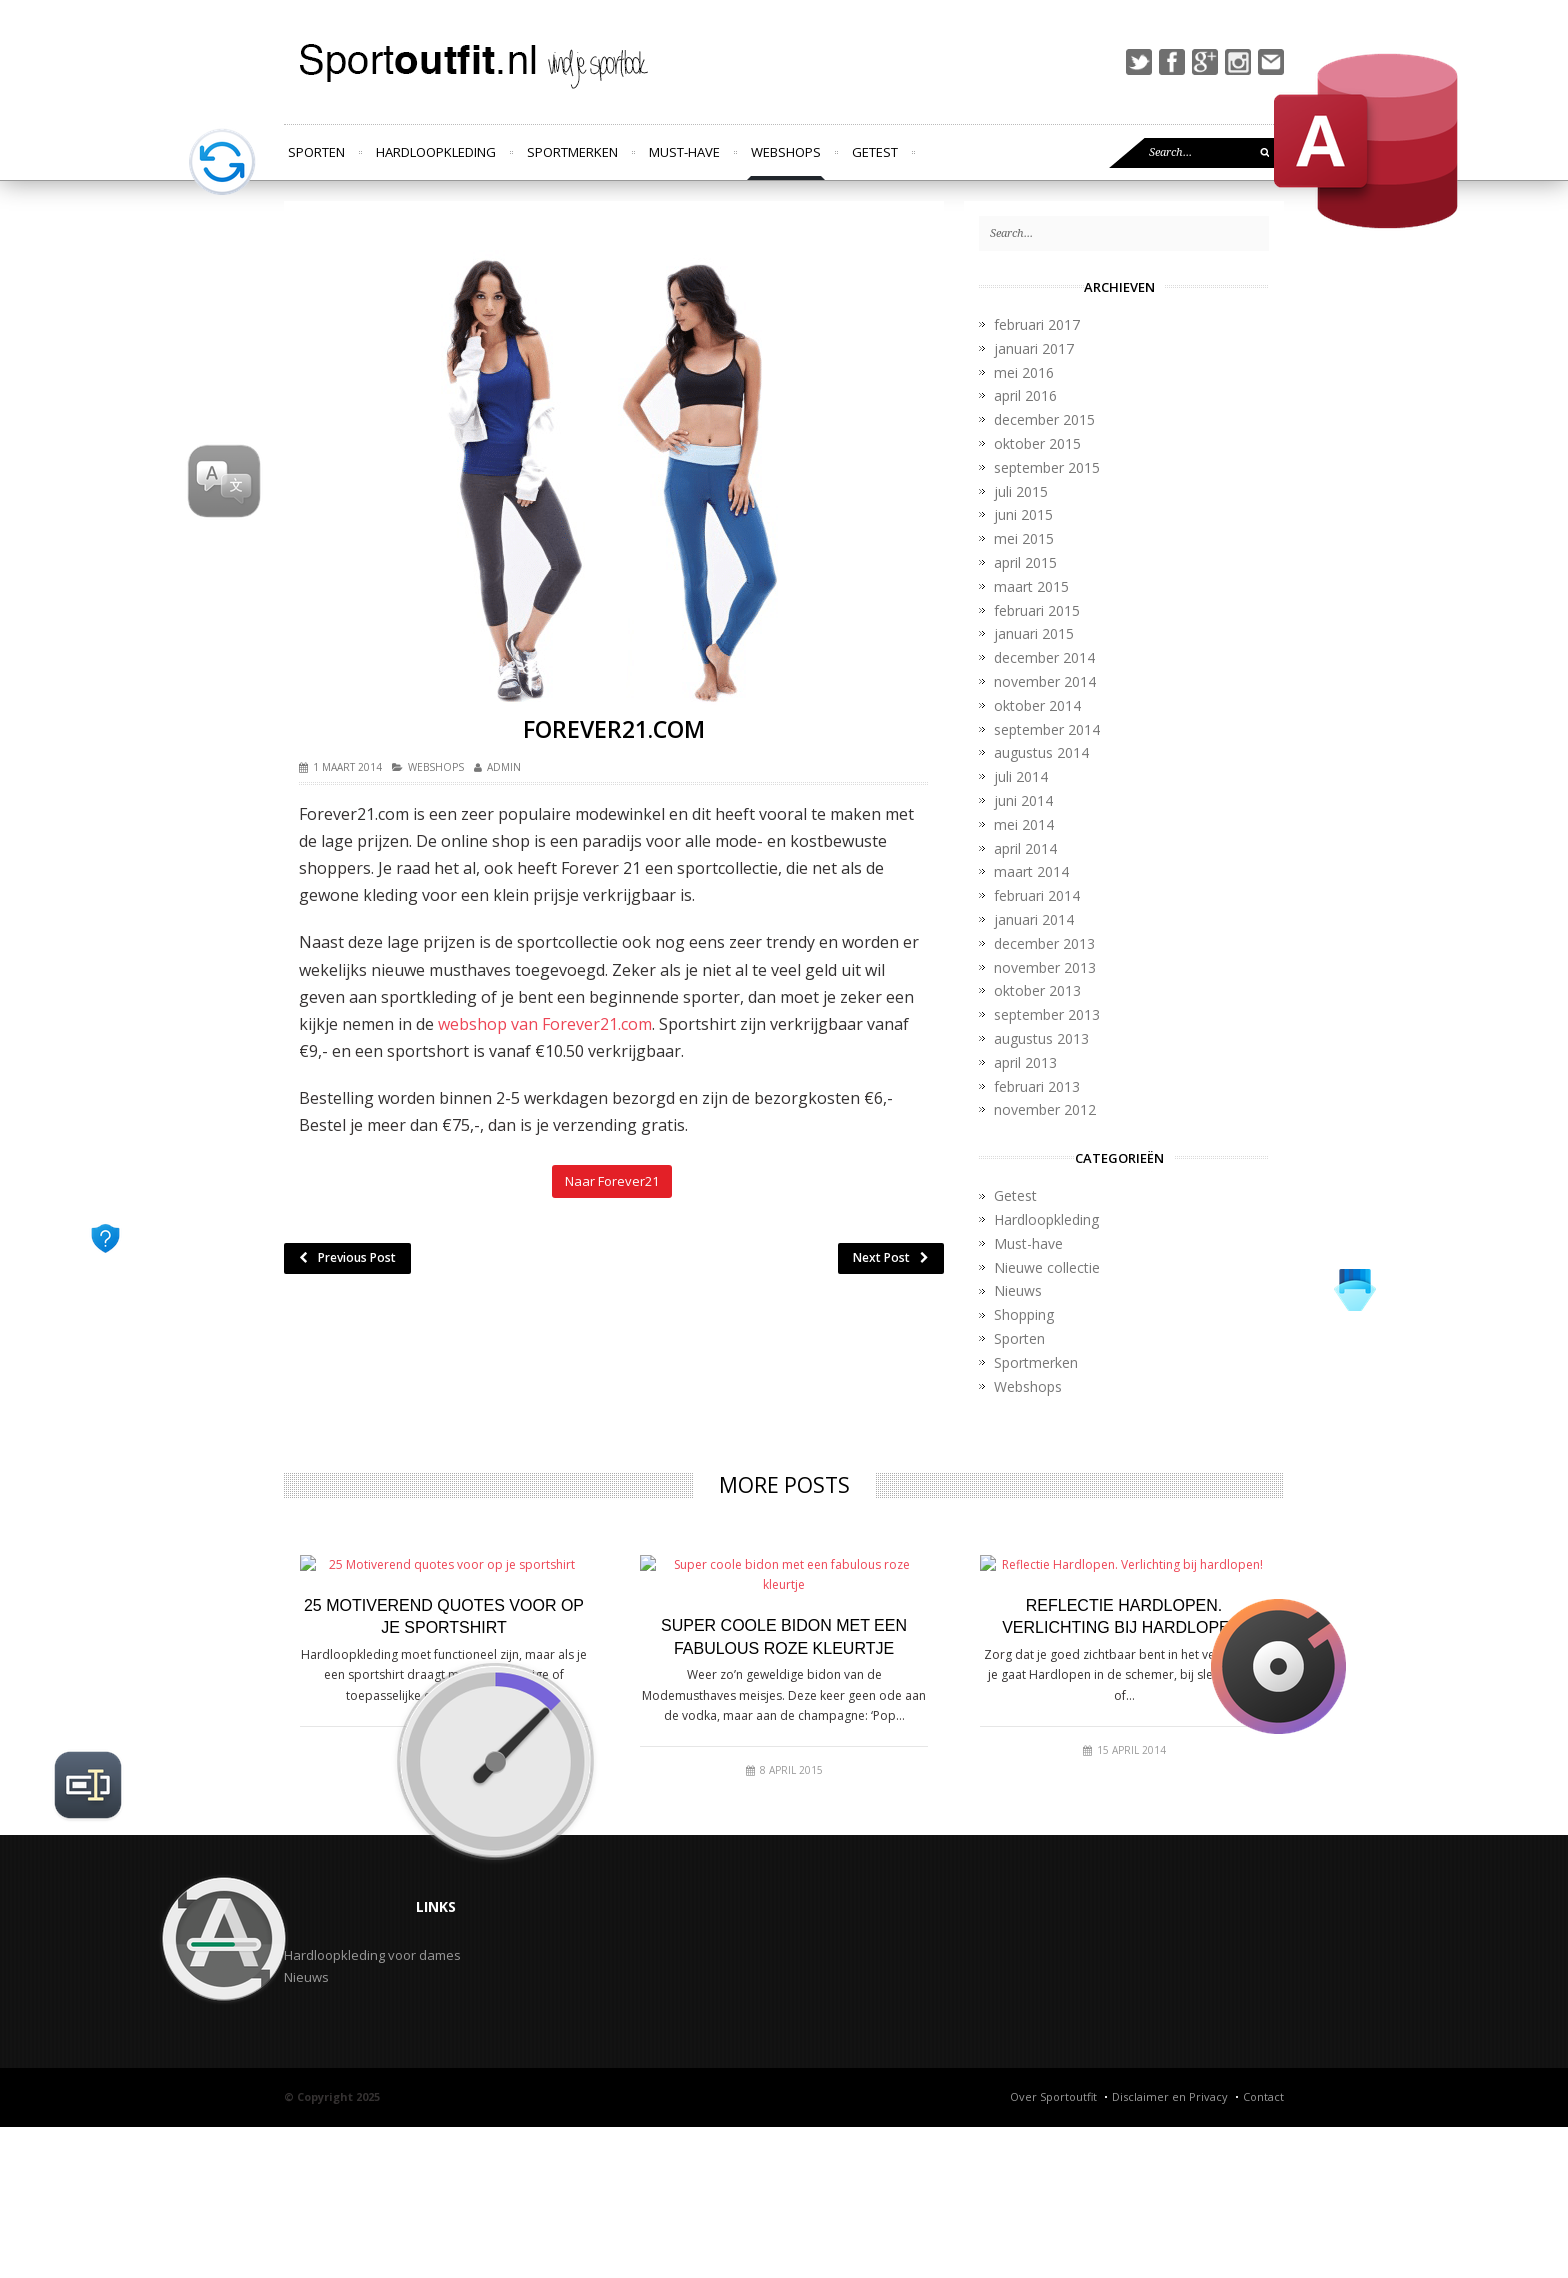 This screenshot has width=1568, height=2278. What do you see at coordinates (1367, 141) in the screenshot?
I see `open Microsoft Access database application` at bounding box center [1367, 141].